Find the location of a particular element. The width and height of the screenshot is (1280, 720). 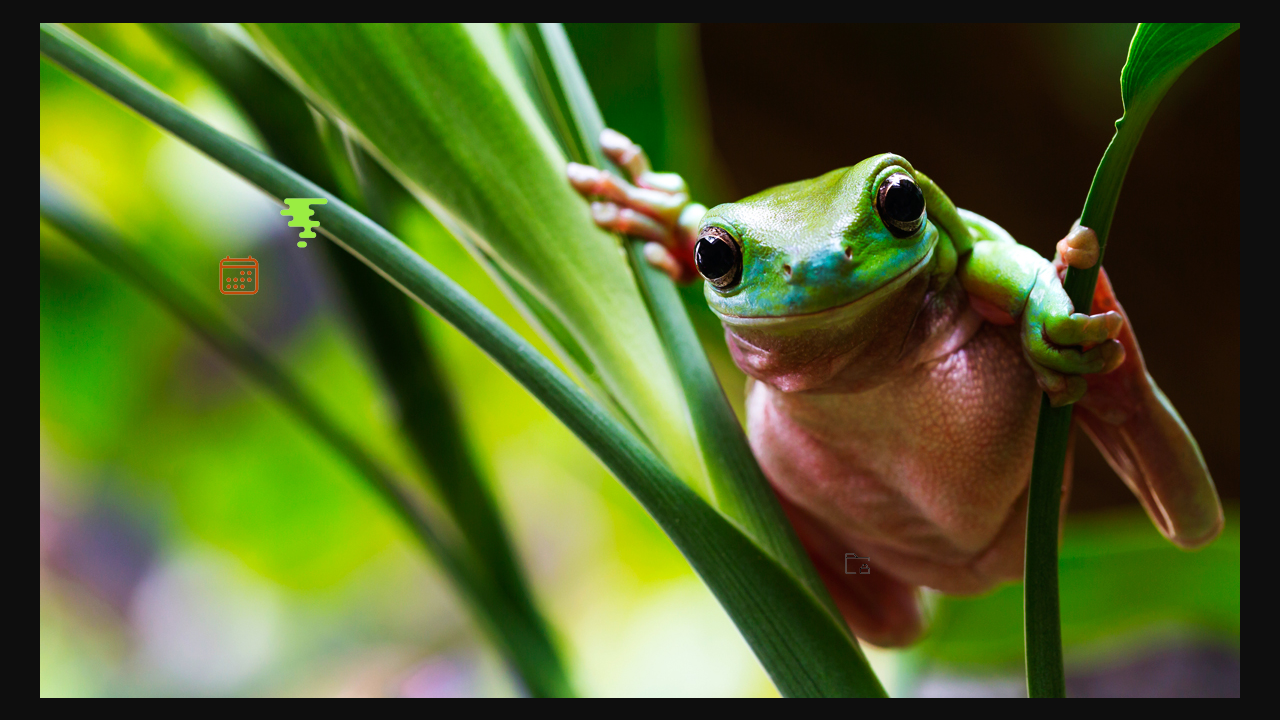

access a password-protected folder is located at coordinates (857, 563).